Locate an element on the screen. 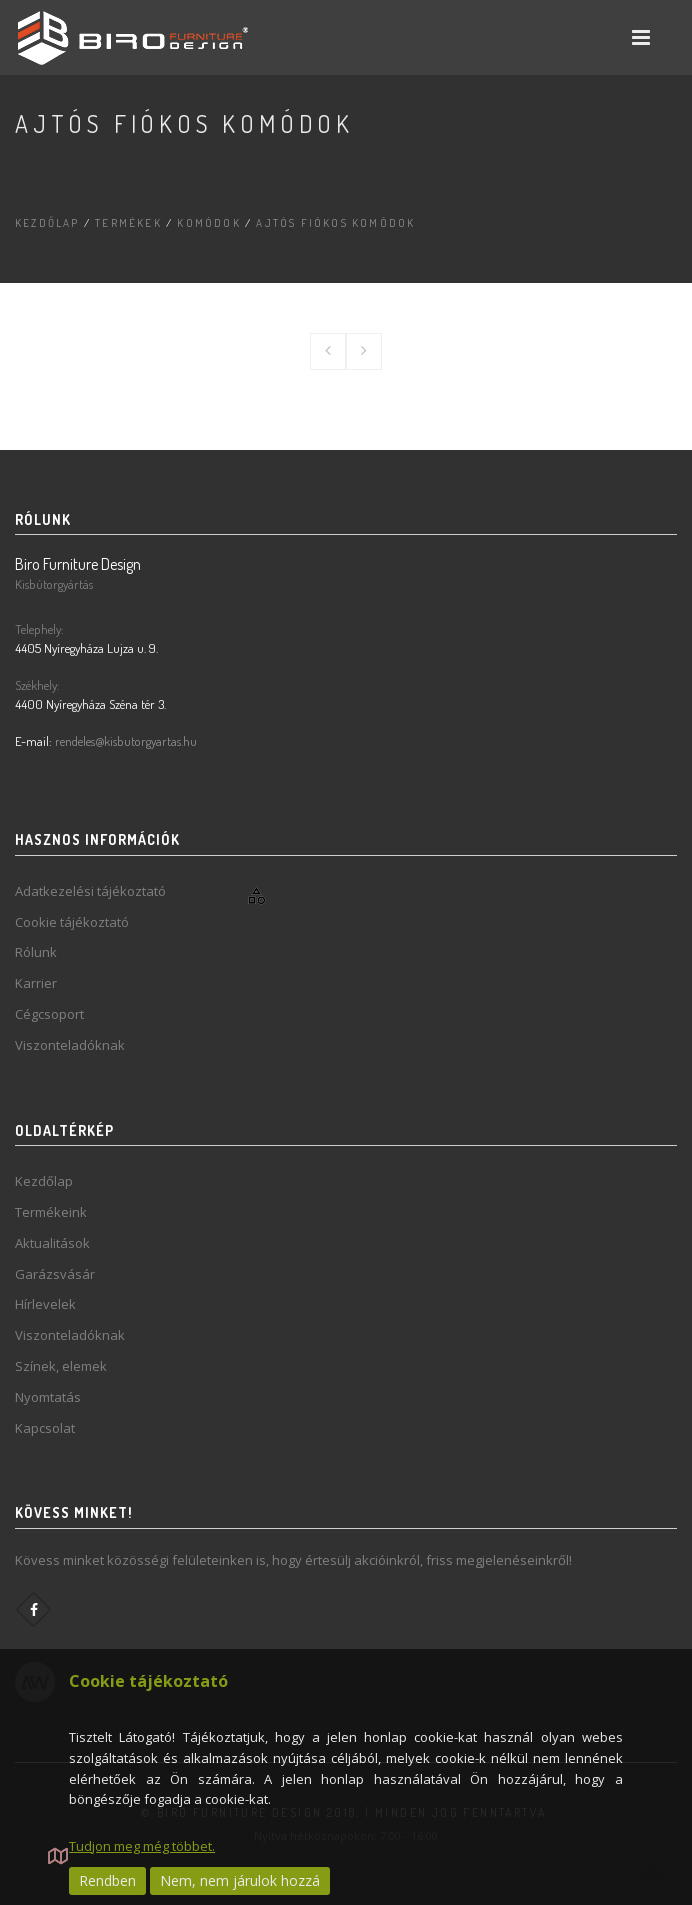 Image resolution: width=692 pixels, height=1905 pixels. view map or location is located at coordinates (58, 1856).